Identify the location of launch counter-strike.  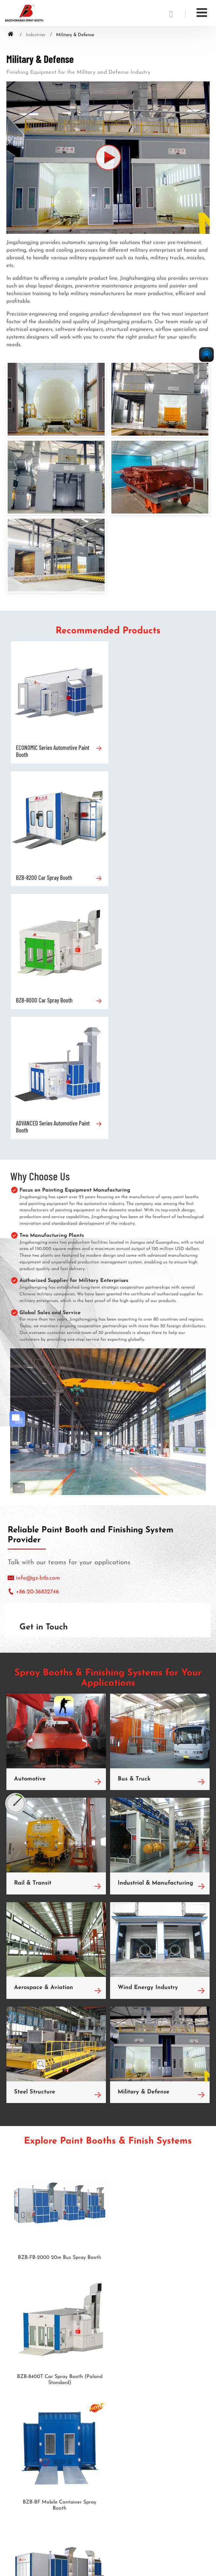
(64, 1706).